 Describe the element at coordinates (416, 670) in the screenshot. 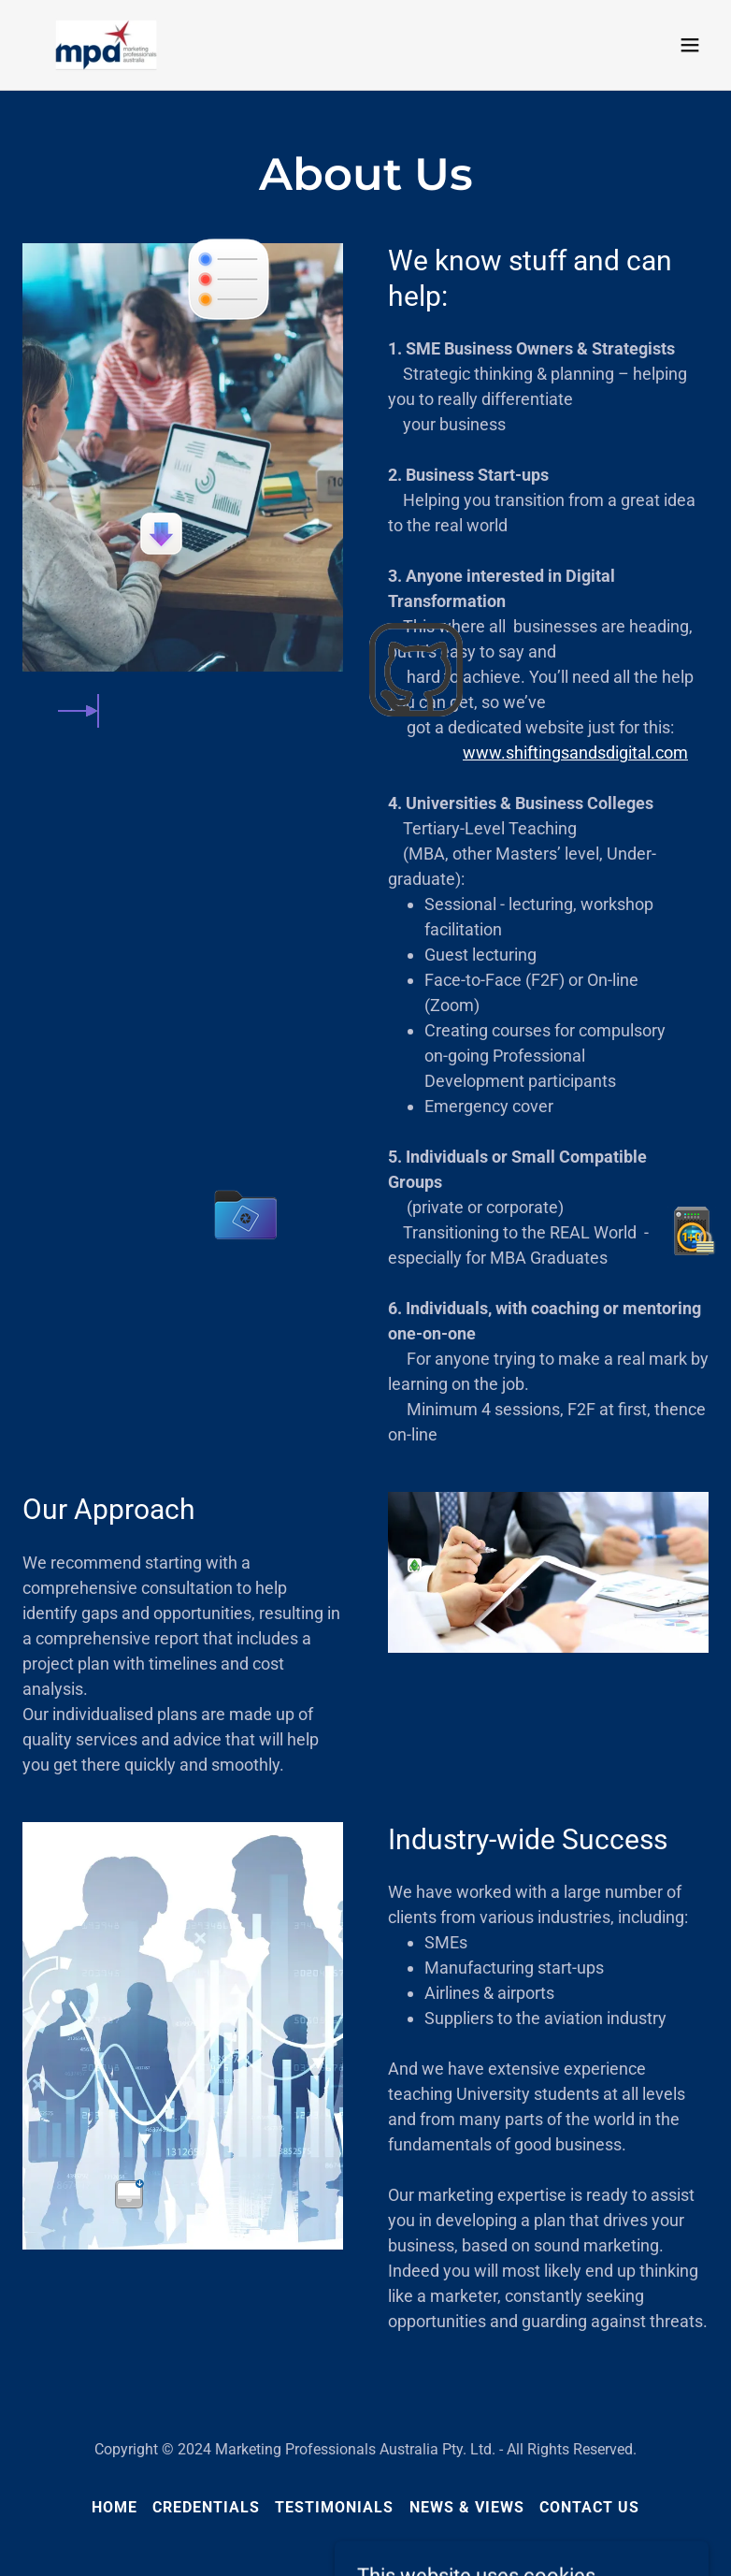

I see `open GitHub Desktop application` at that location.